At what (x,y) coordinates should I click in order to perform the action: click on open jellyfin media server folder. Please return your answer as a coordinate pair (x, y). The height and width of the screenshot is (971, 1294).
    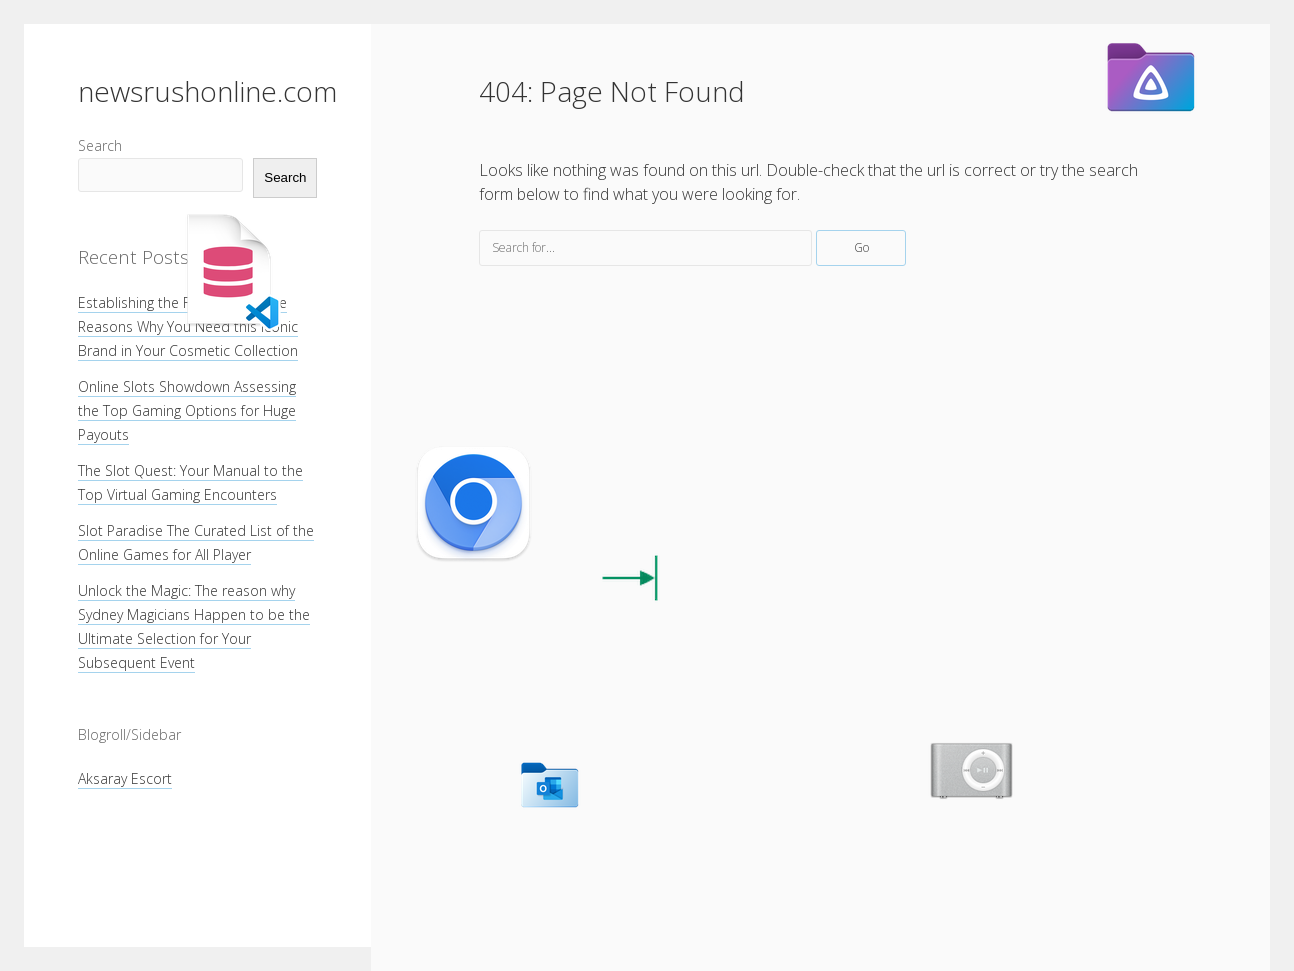
    Looking at the image, I should click on (1150, 79).